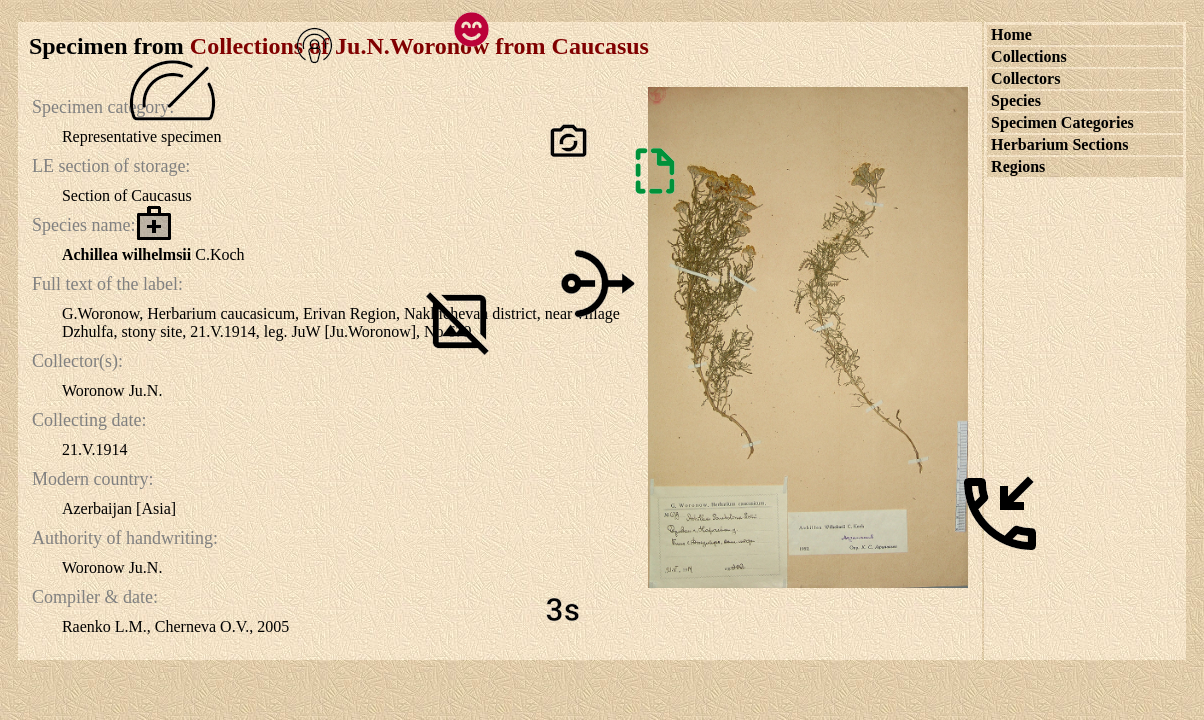  Describe the element at coordinates (598, 283) in the screenshot. I see `network address translation settings` at that location.